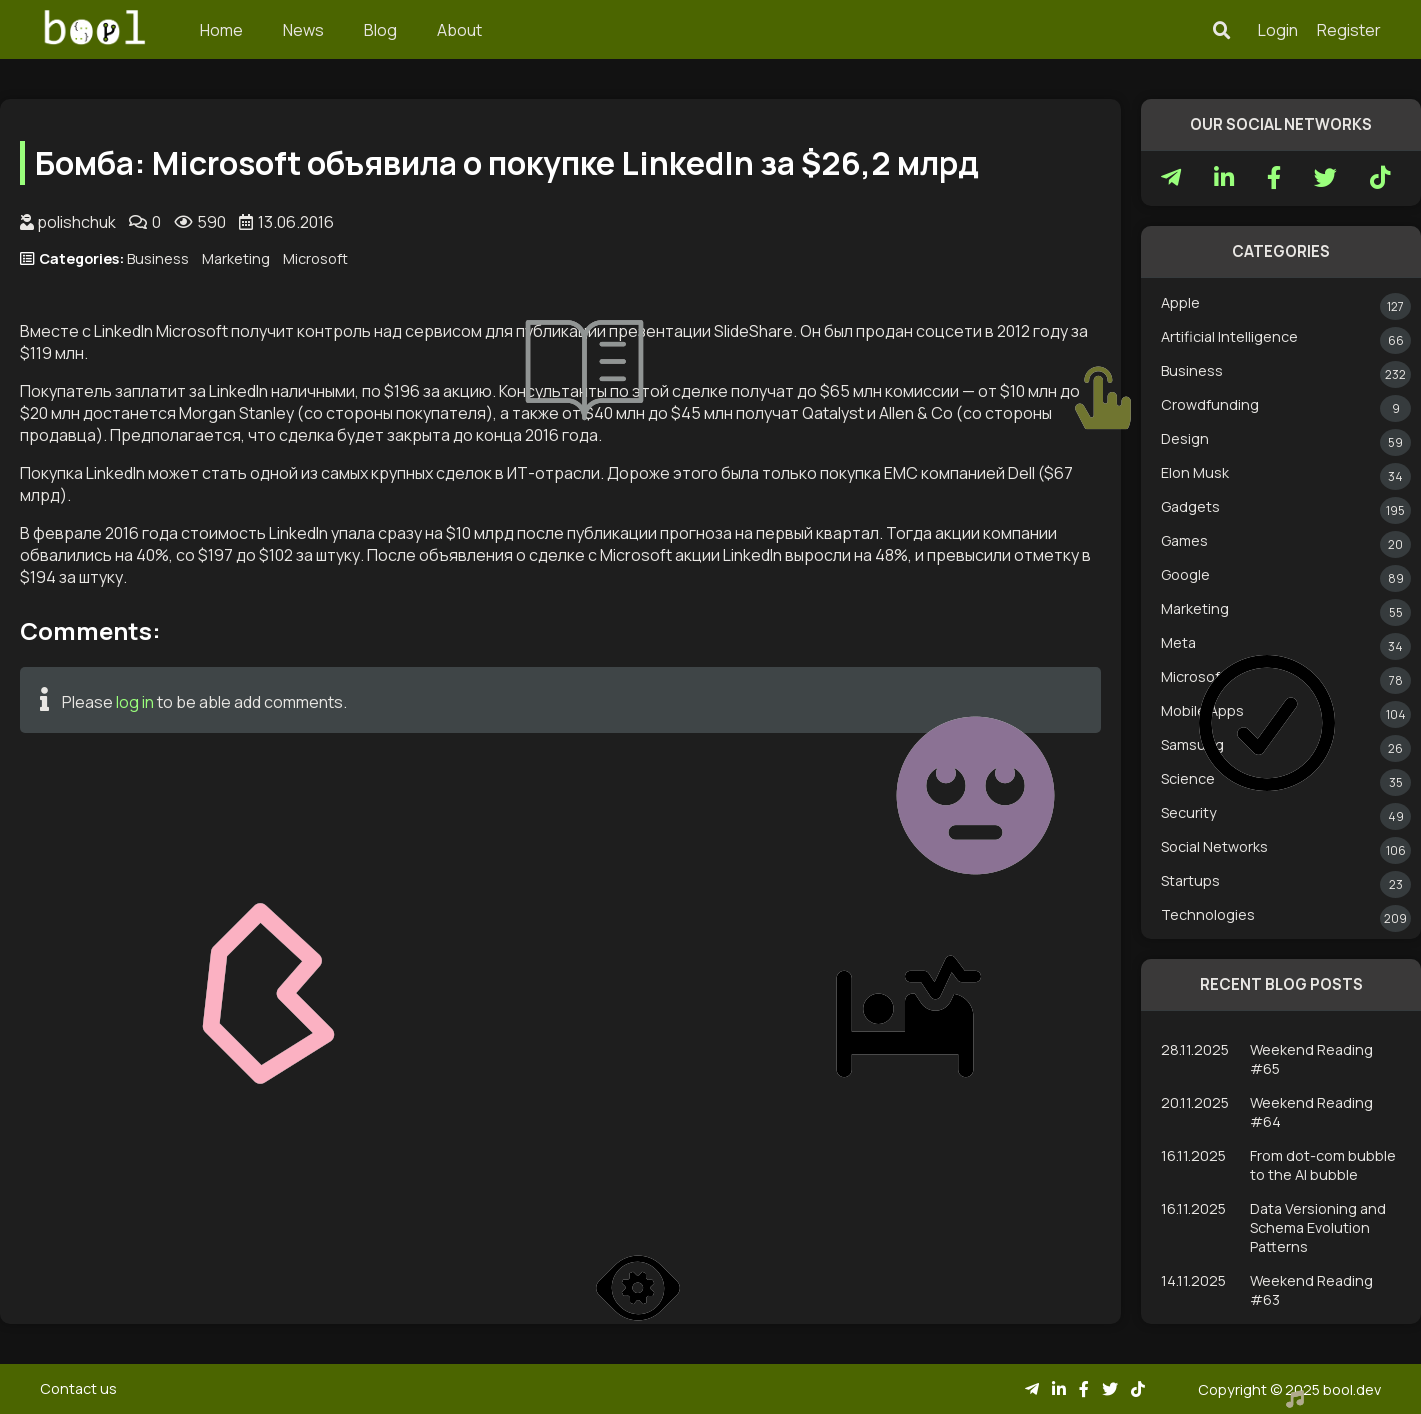  Describe the element at coordinates (1267, 723) in the screenshot. I see `indicates task or action completed successfully` at that location.